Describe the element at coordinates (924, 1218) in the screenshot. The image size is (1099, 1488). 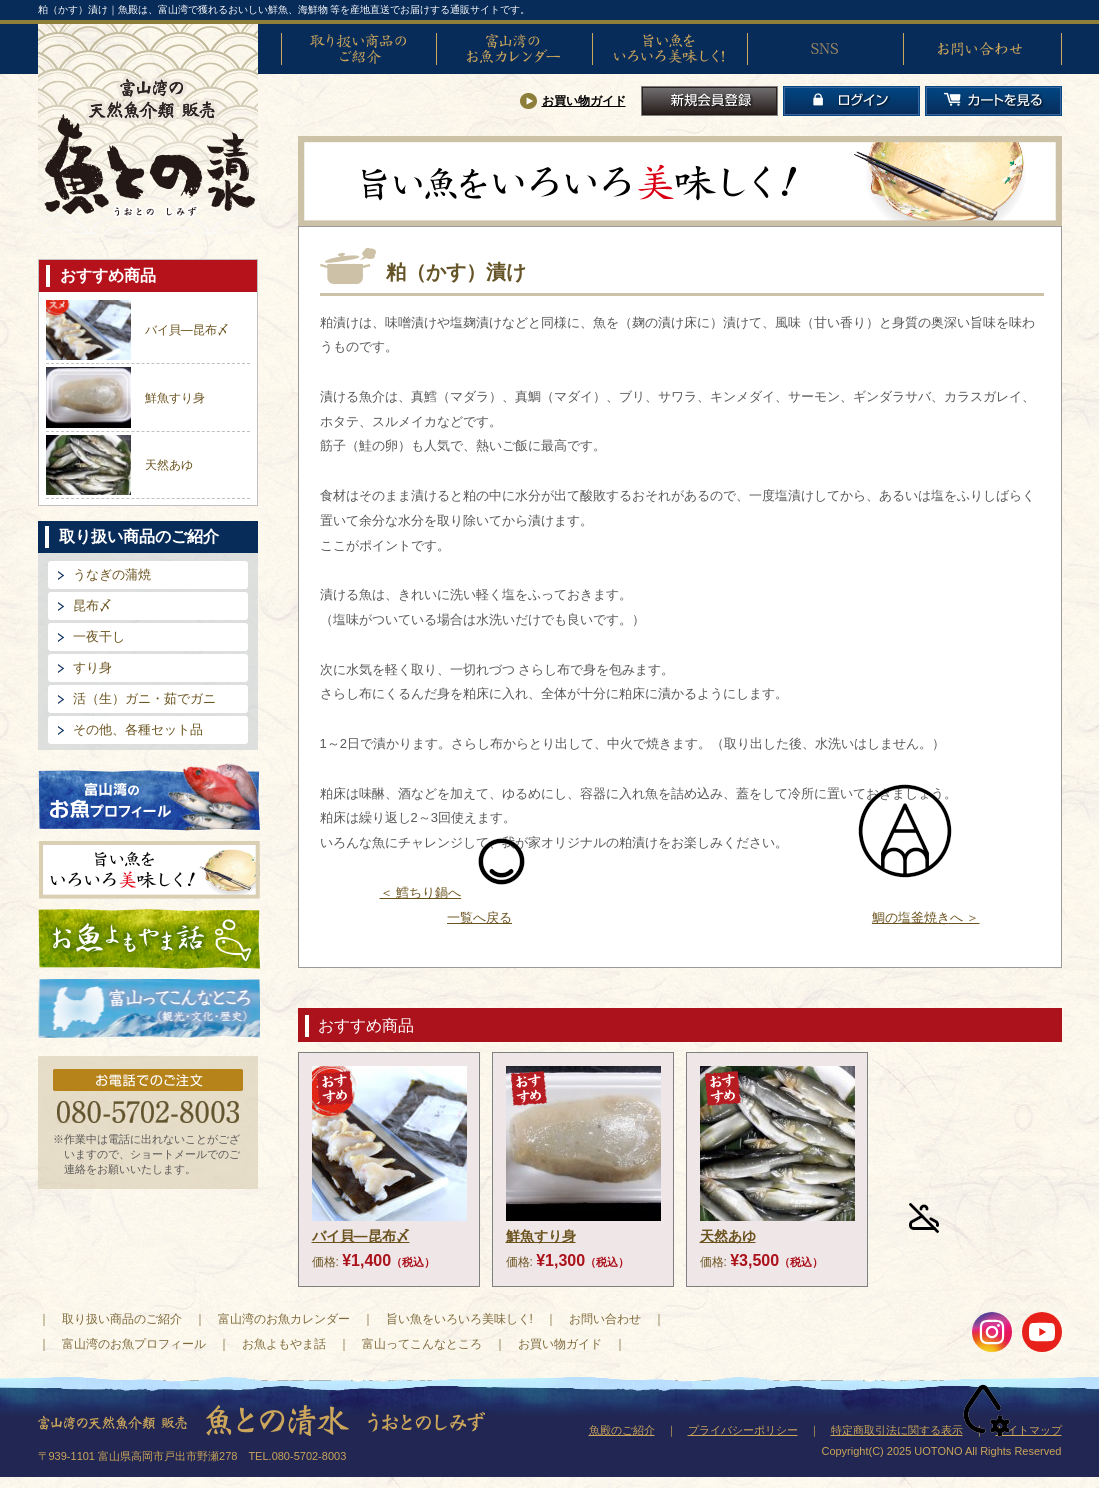
I see `wardrobe or closet feature disabled` at that location.